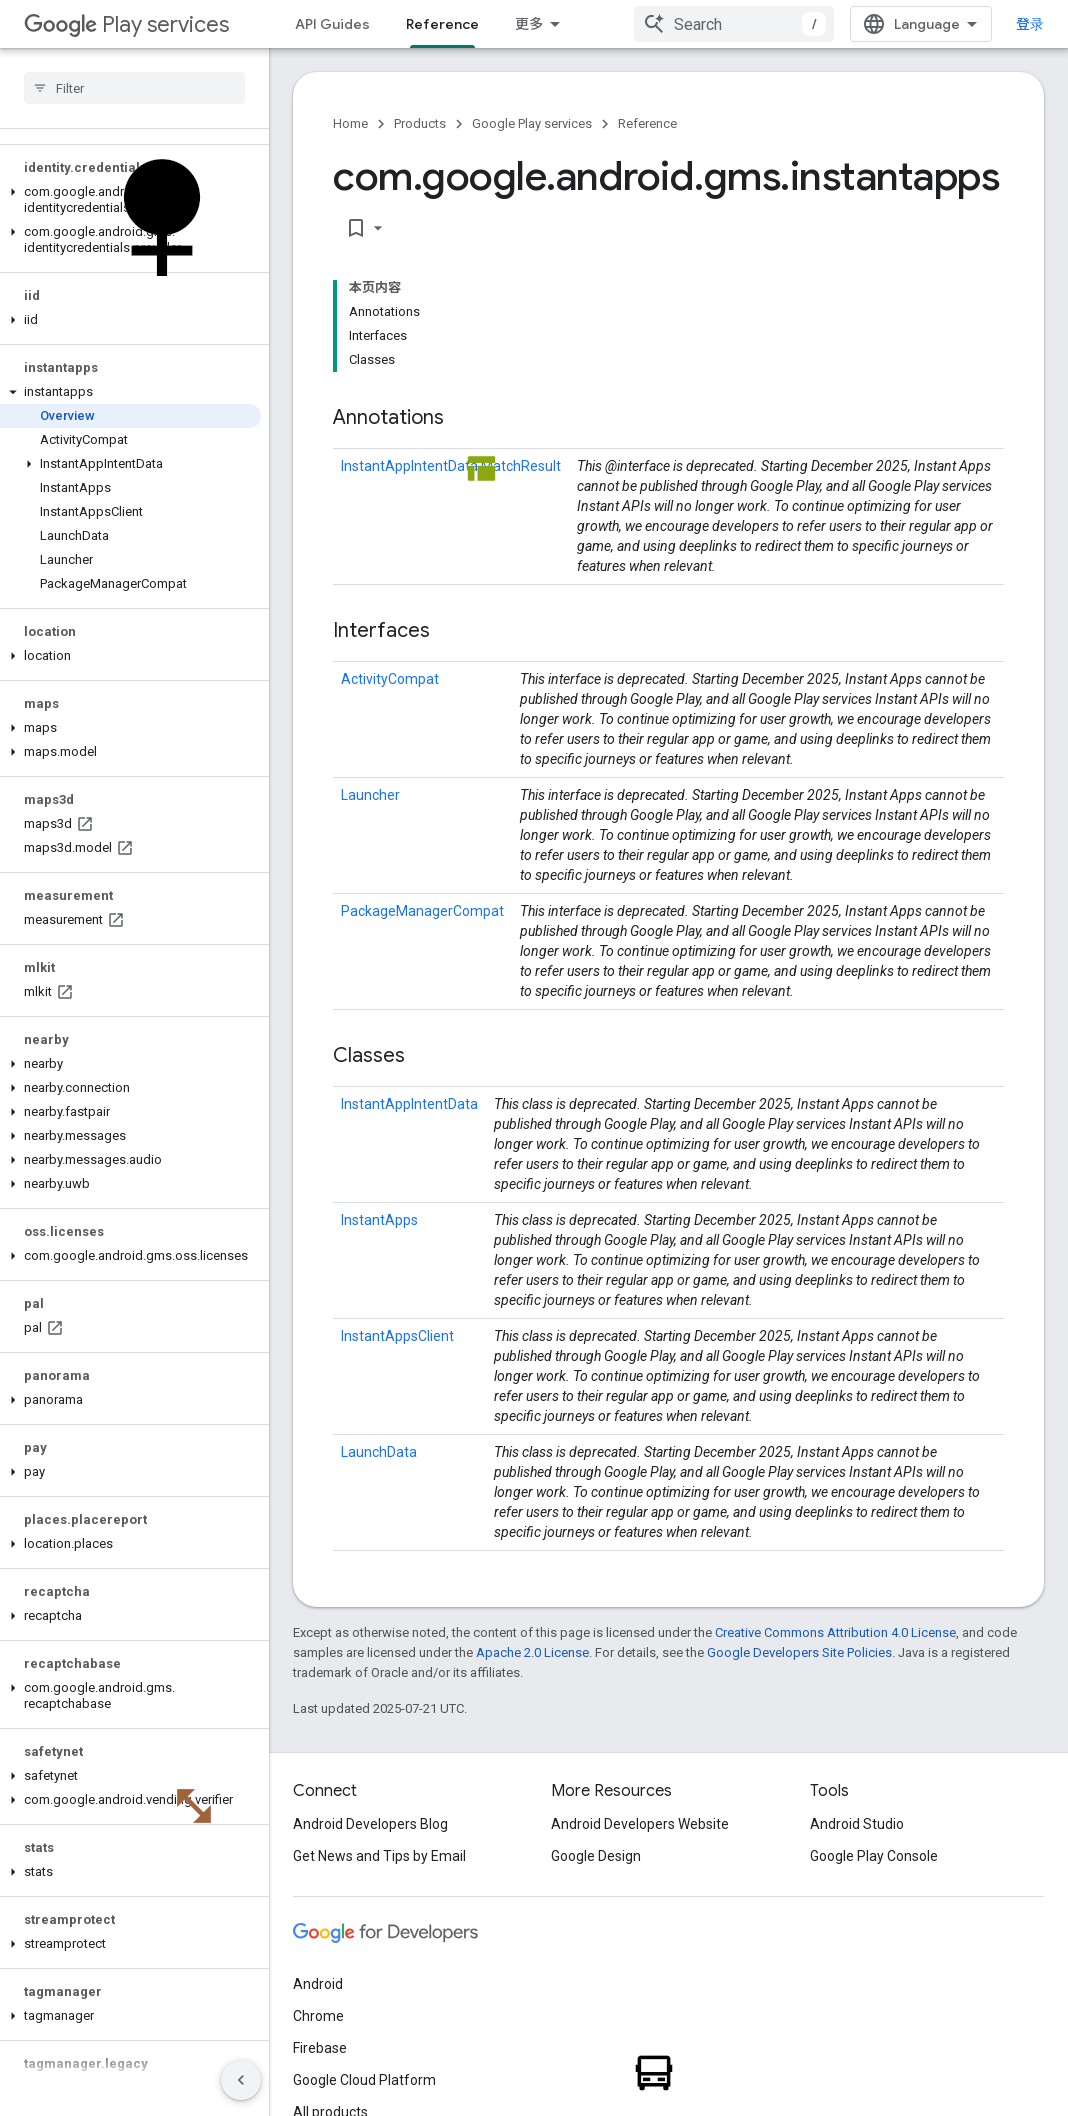  Describe the element at coordinates (194, 1806) in the screenshot. I see `expand content diagonally` at that location.